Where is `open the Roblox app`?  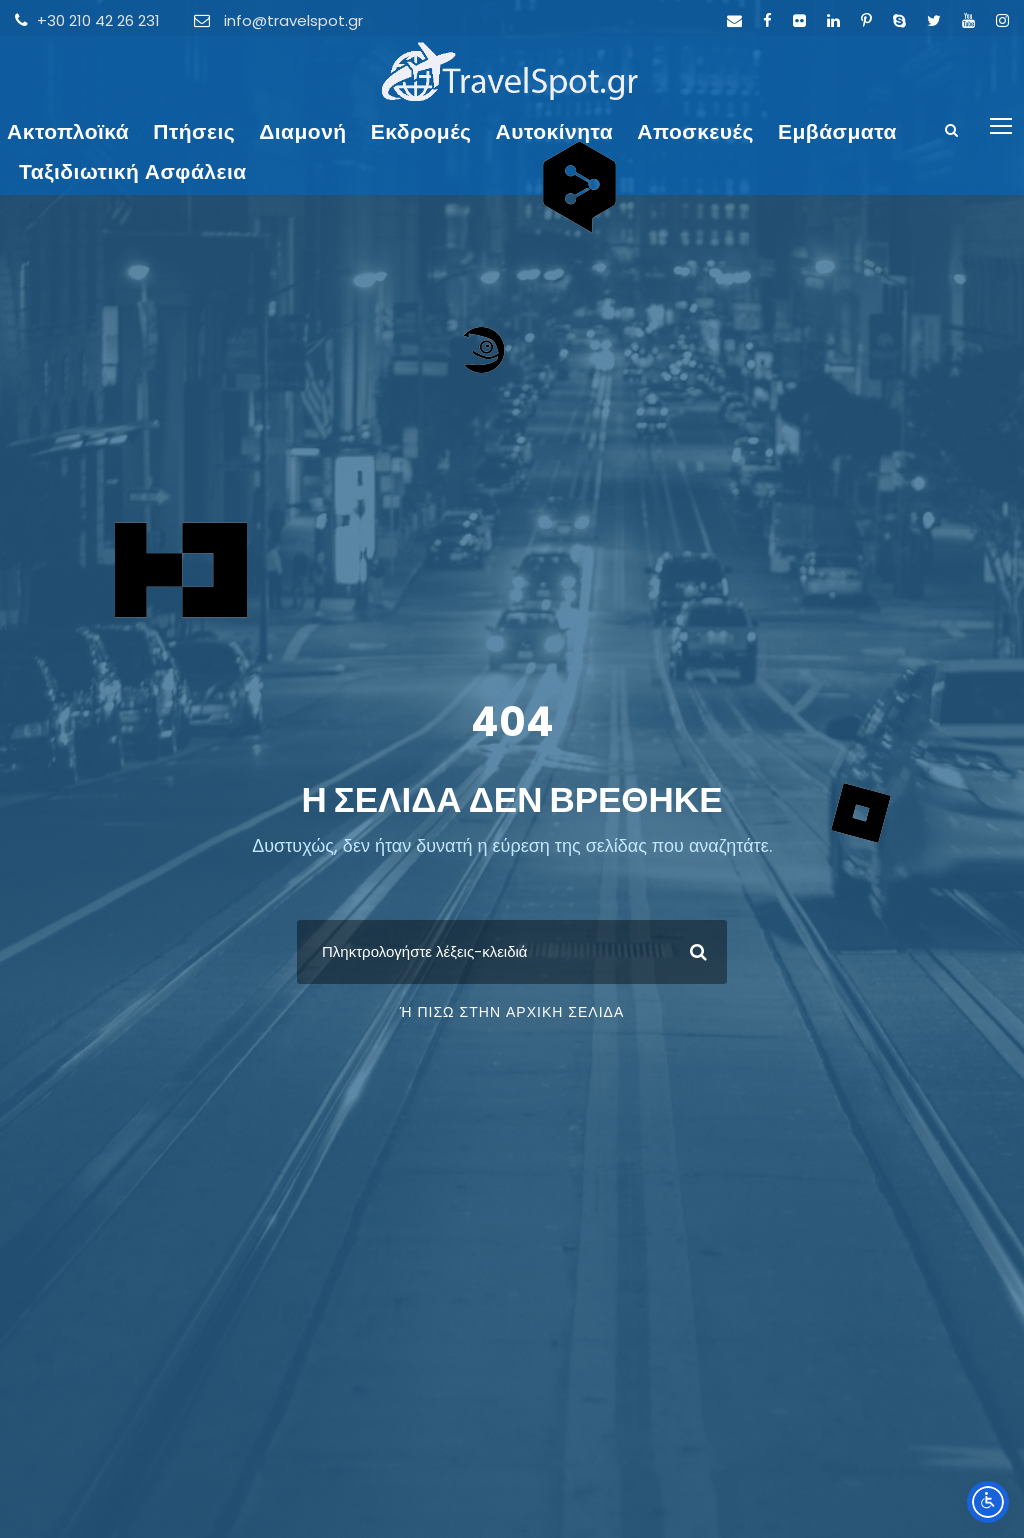 open the Roblox app is located at coordinates (861, 813).